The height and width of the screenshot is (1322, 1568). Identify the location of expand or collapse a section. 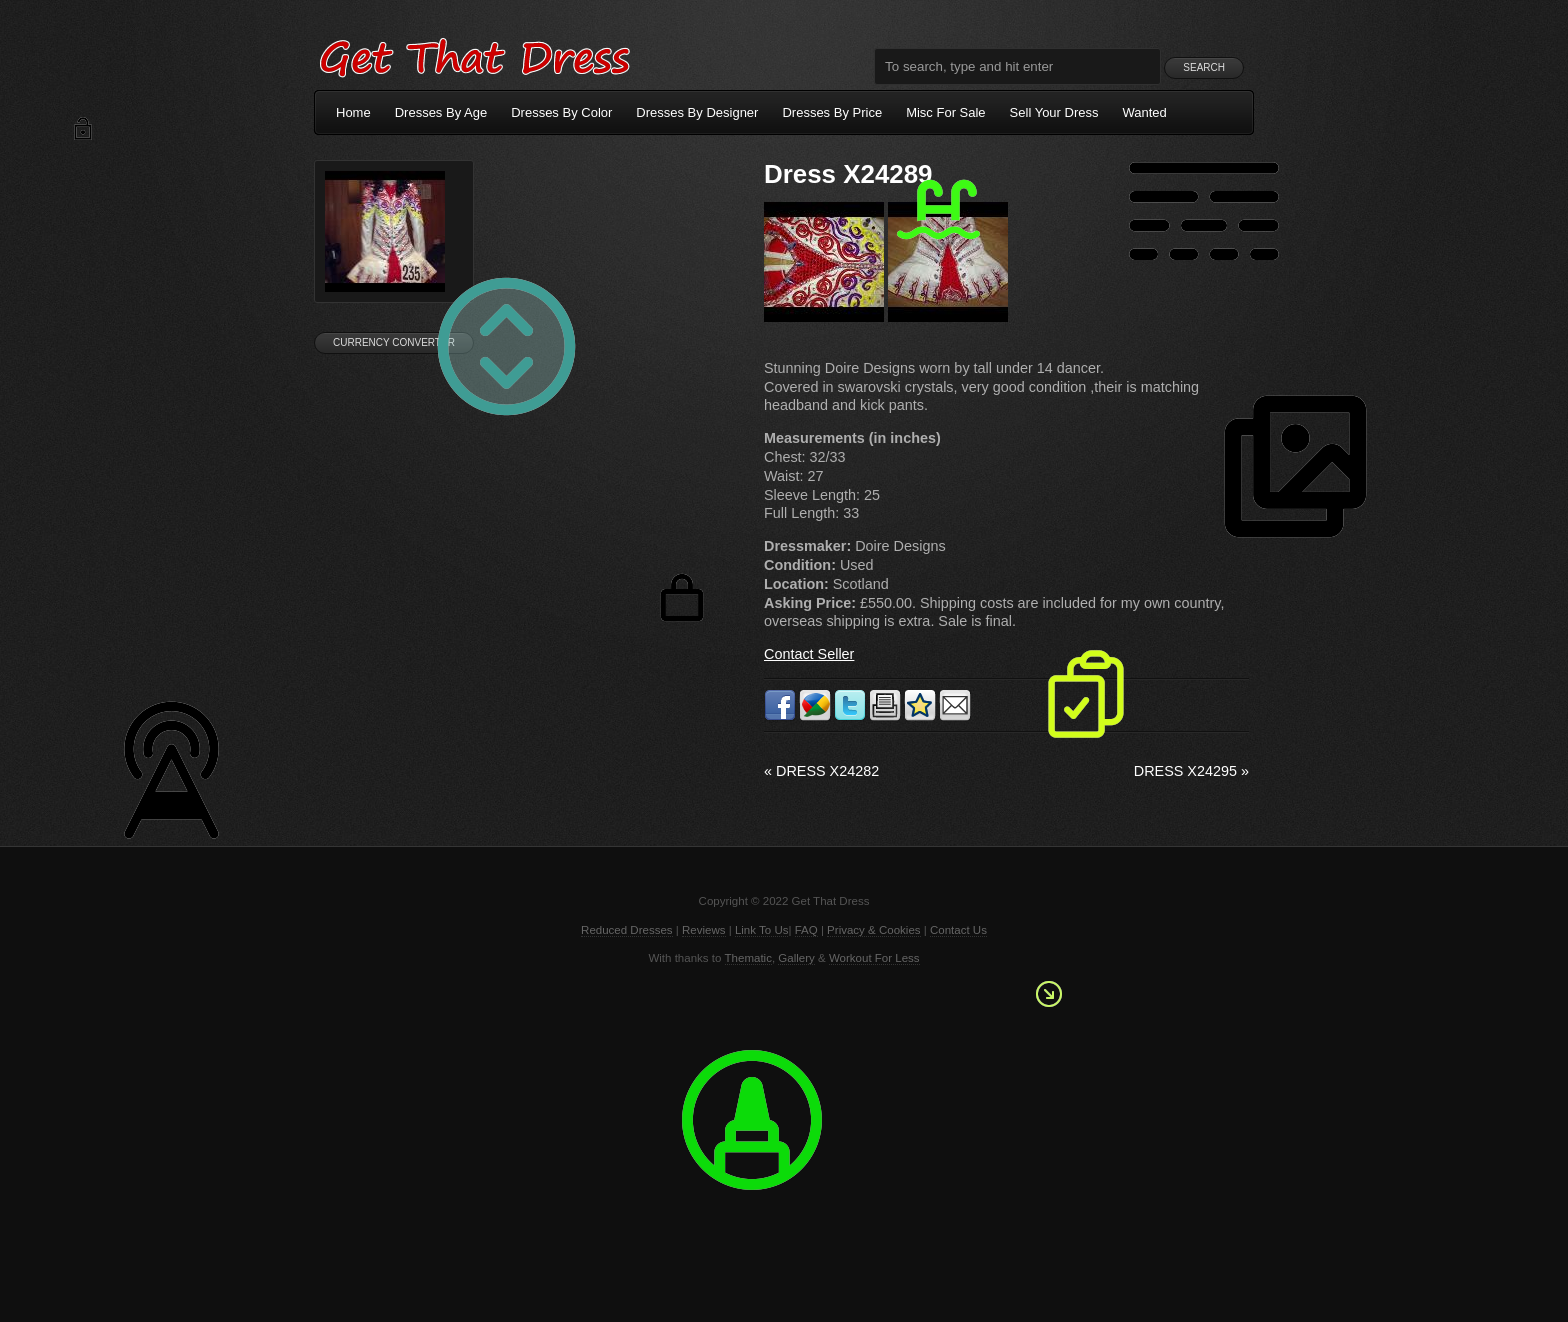
(506, 346).